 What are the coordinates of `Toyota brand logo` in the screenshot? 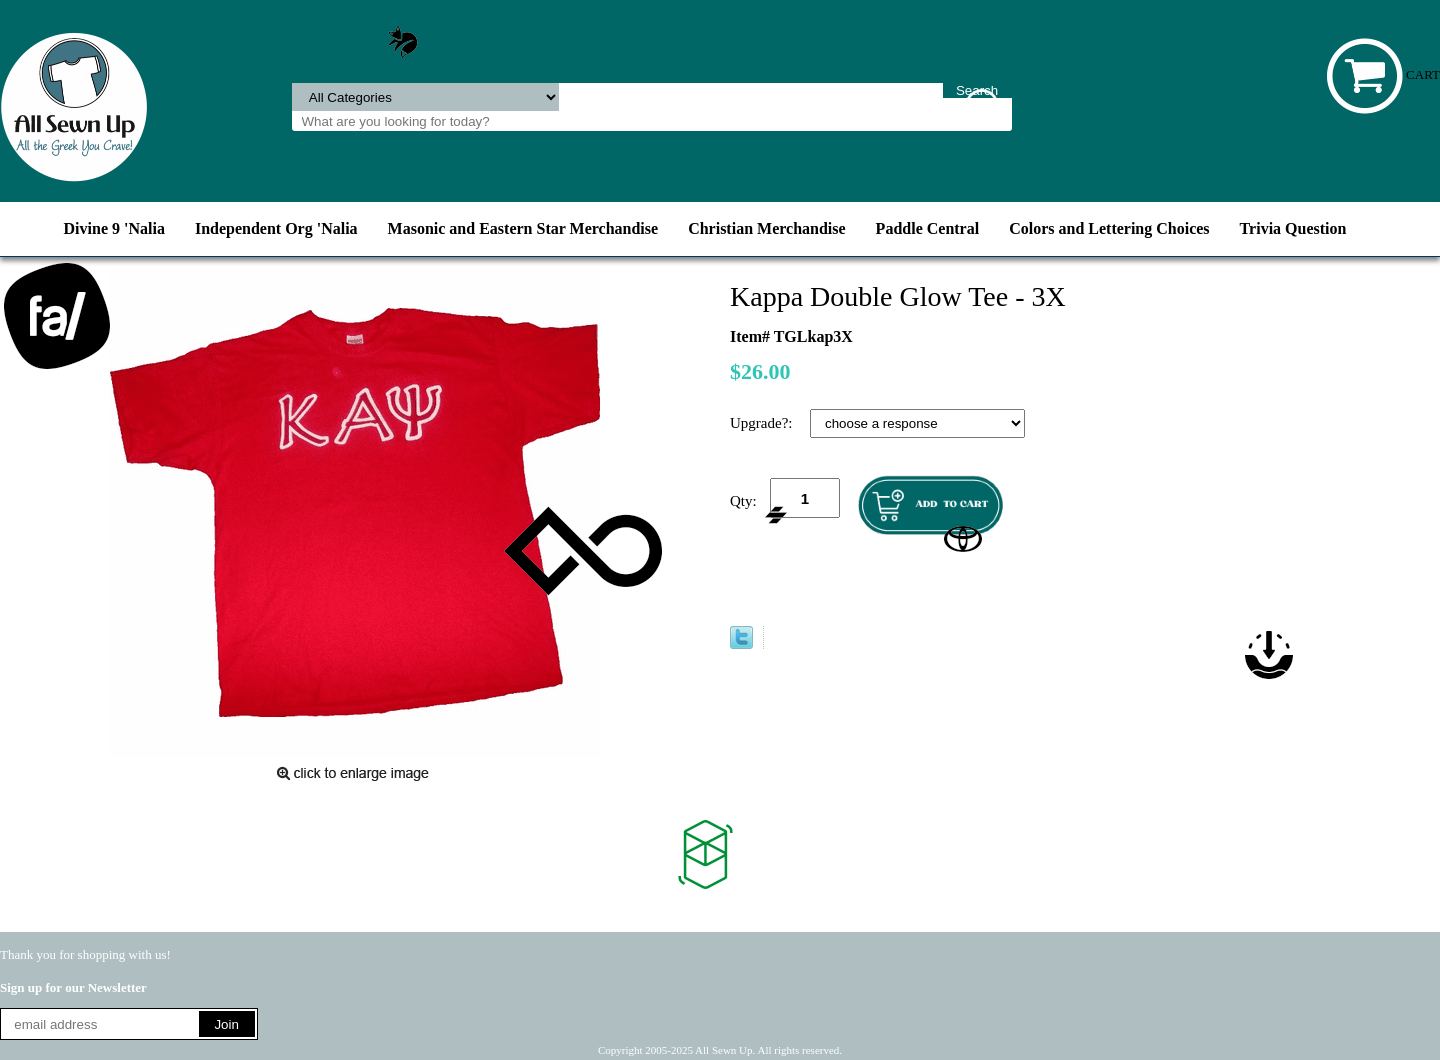 It's located at (963, 539).